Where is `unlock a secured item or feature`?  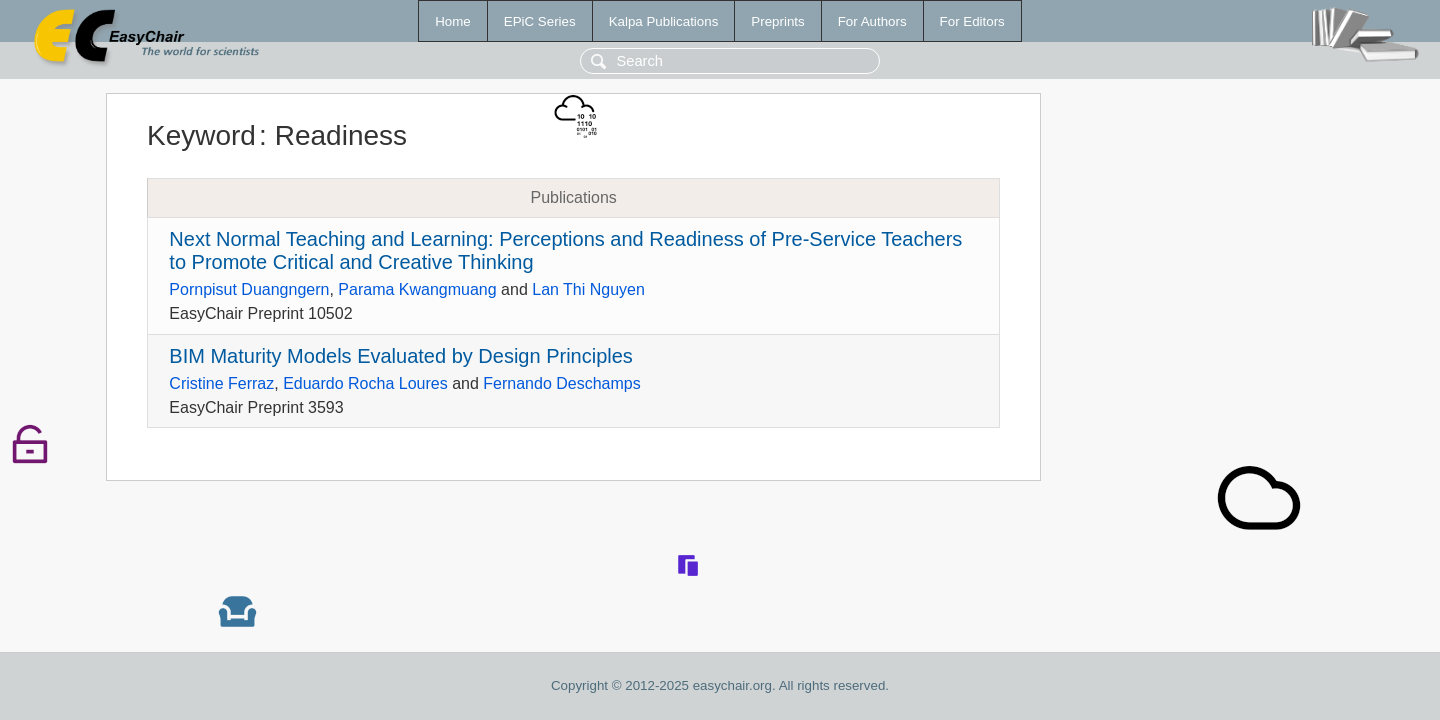
unlock a secured item or feature is located at coordinates (30, 444).